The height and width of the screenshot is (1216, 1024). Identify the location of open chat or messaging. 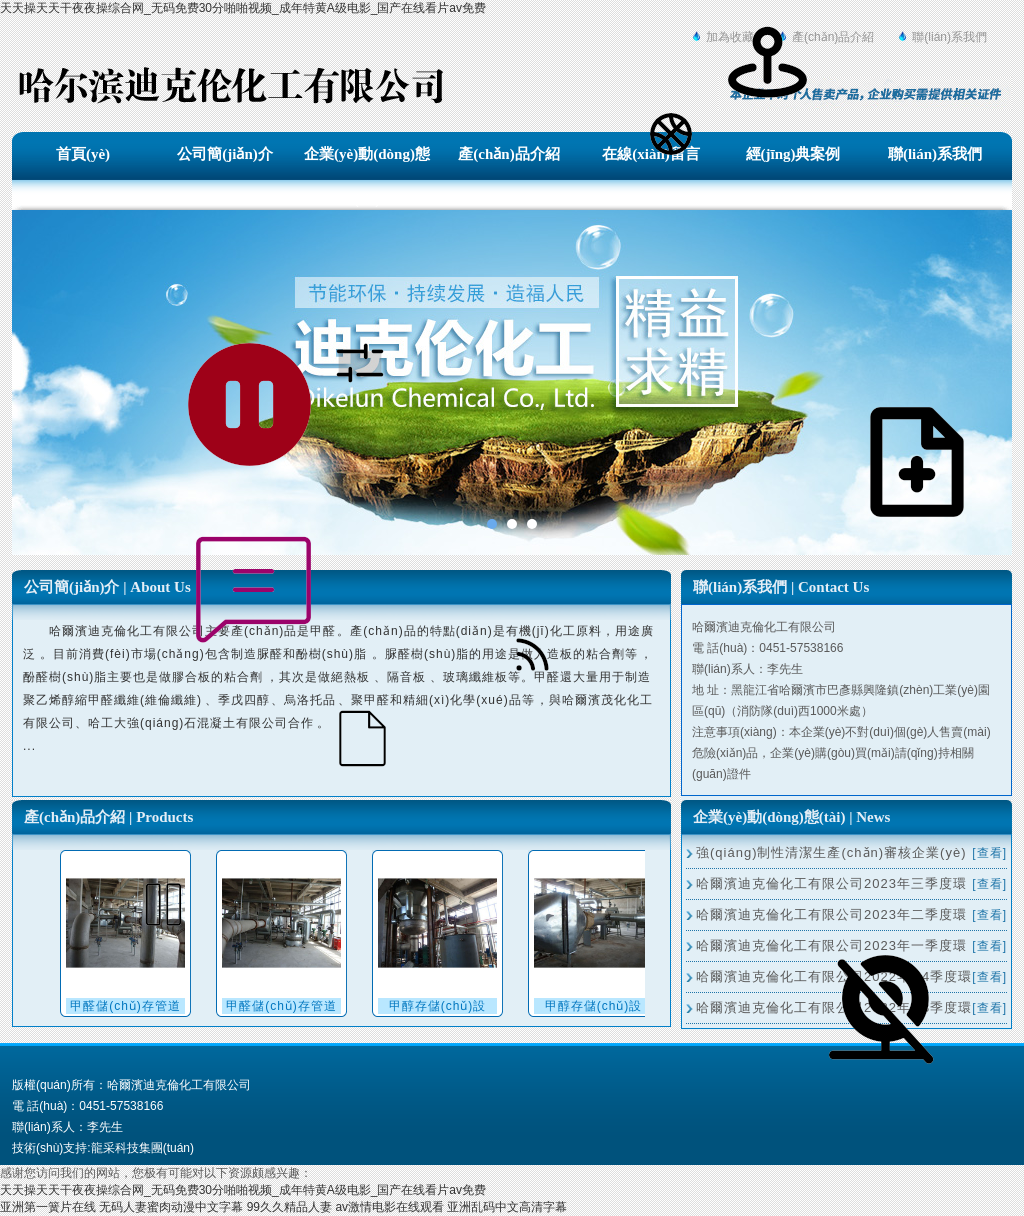
(253, 580).